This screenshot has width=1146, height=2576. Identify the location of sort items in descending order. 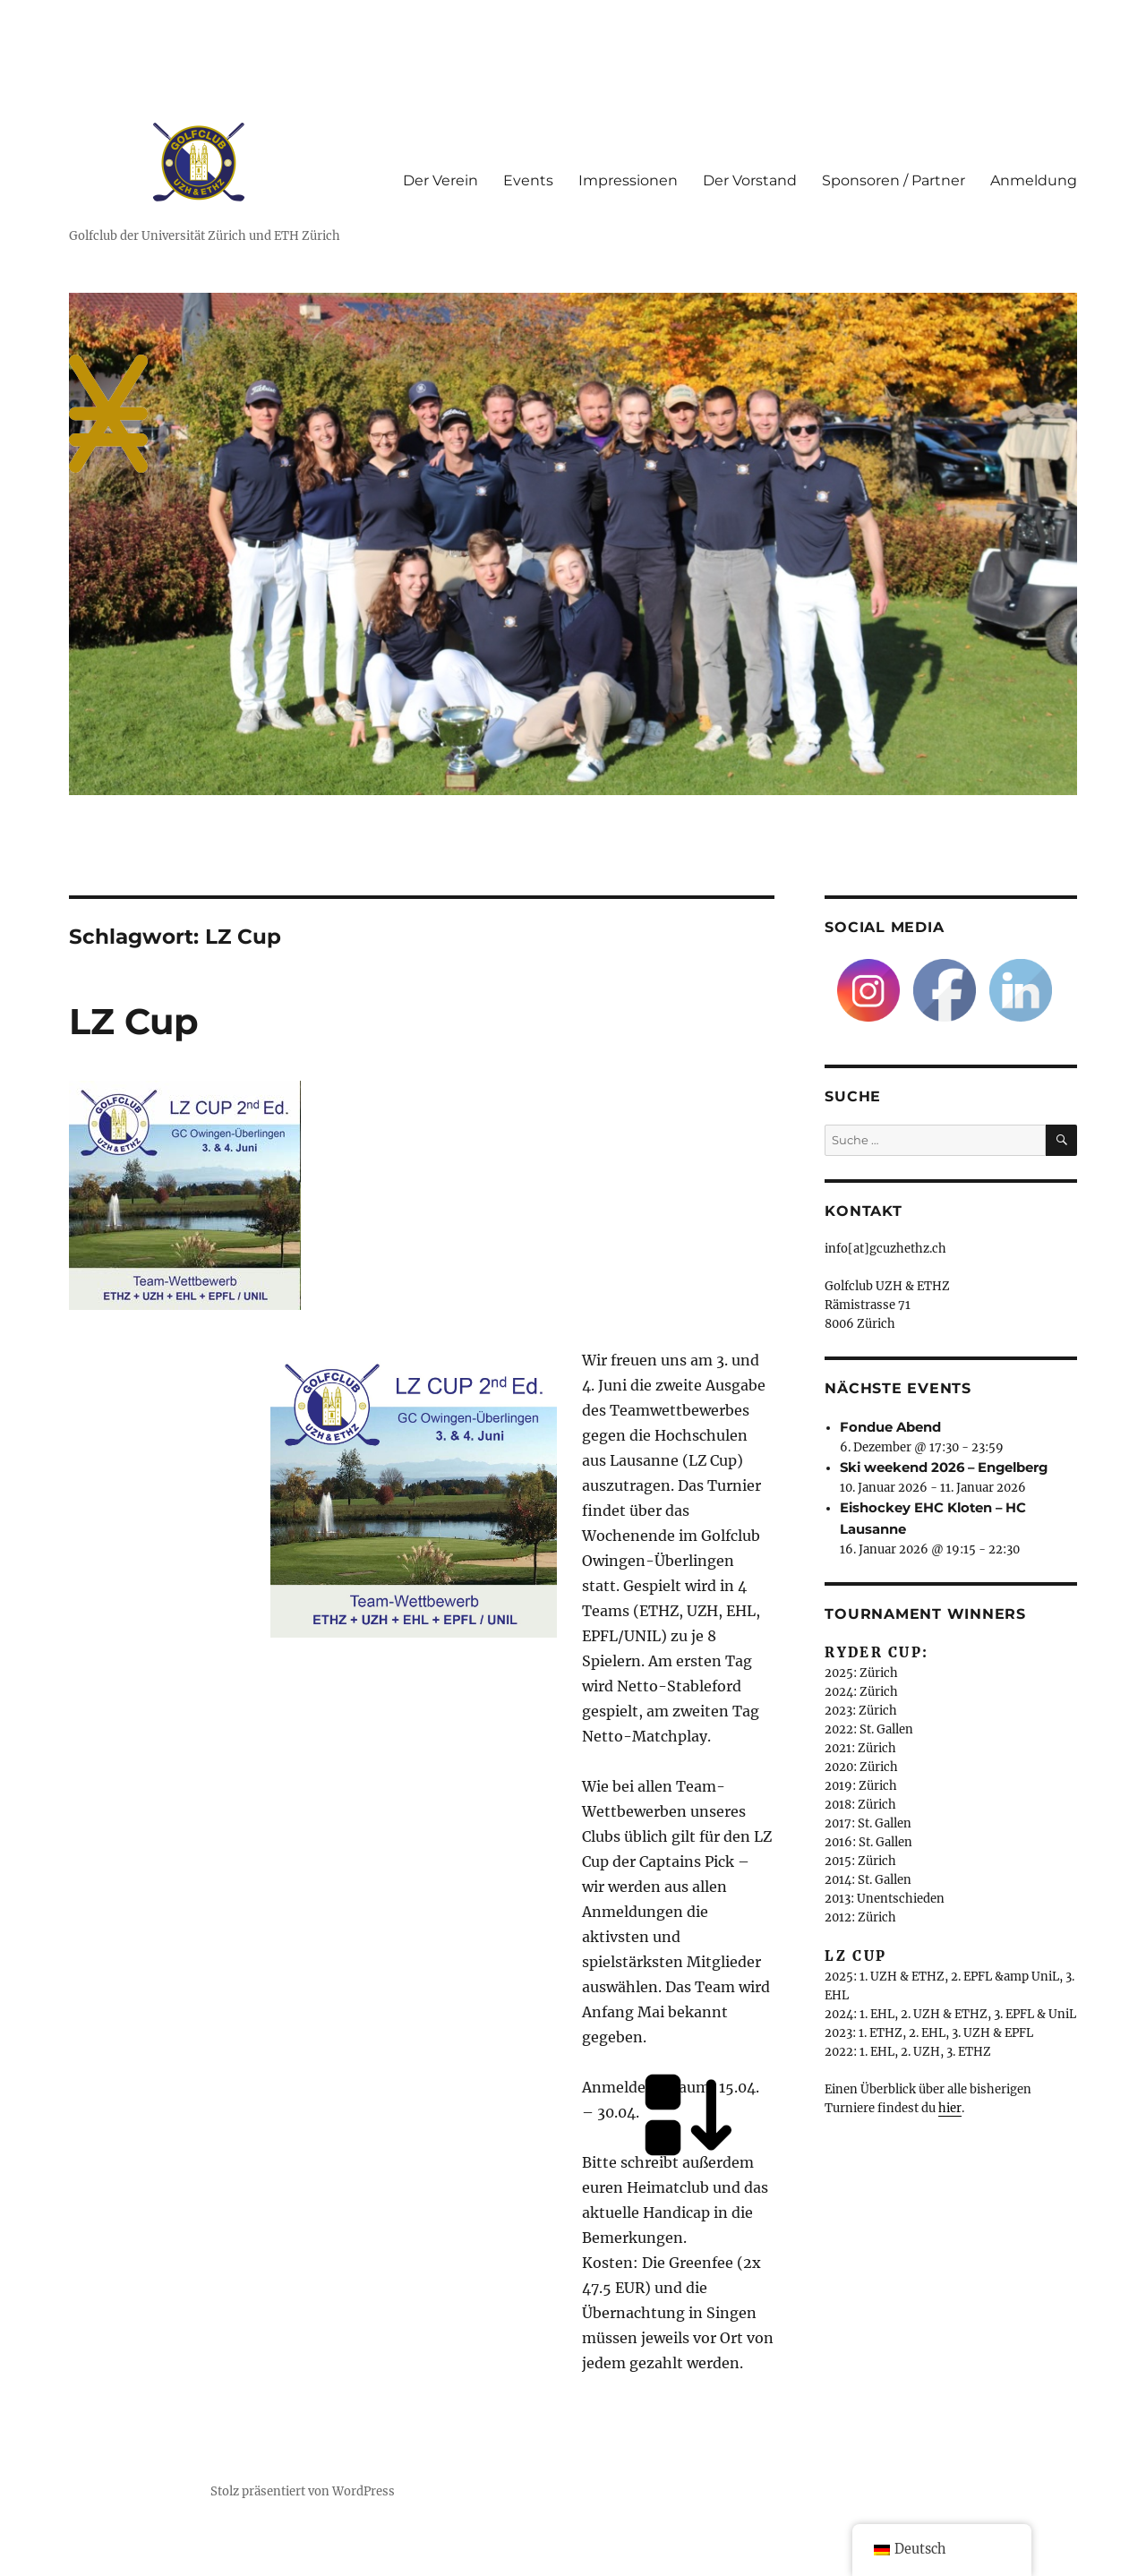
(686, 2115).